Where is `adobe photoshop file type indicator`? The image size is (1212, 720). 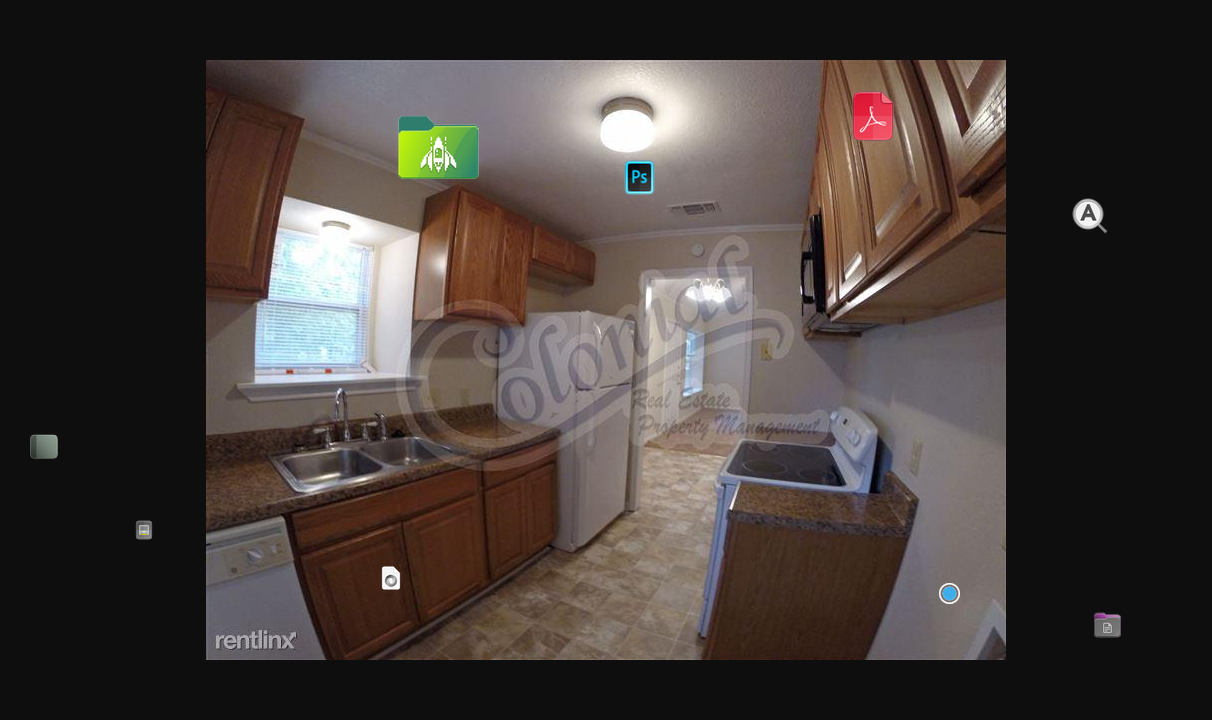 adobe photoshop file type indicator is located at coordinates (639, 177).